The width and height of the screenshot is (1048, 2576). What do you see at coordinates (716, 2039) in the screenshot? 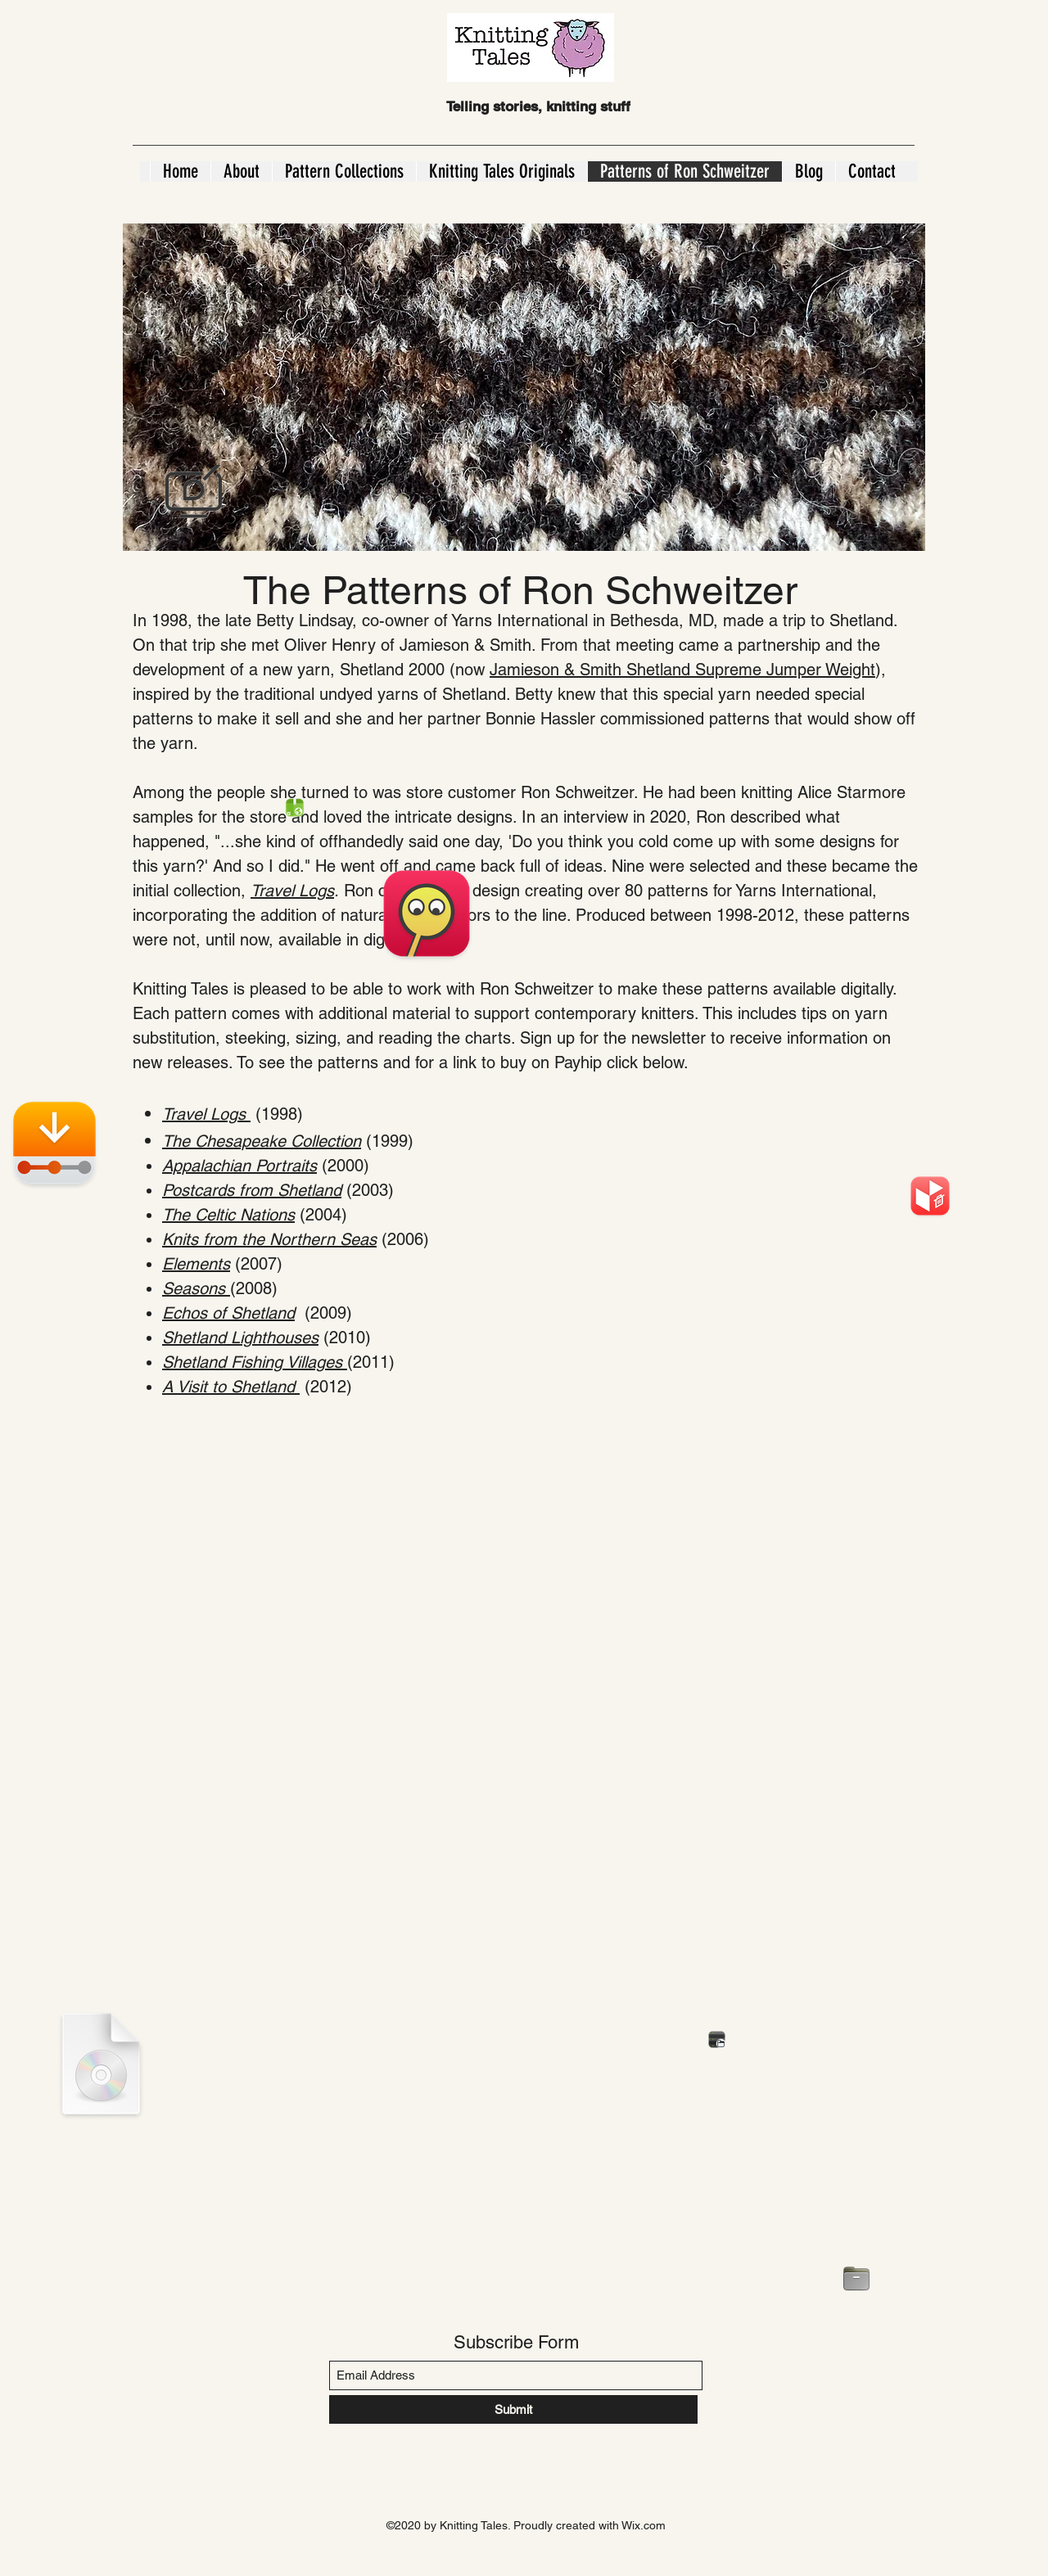
I see `configure ftp server settings` at bounding box center [716, 2039].